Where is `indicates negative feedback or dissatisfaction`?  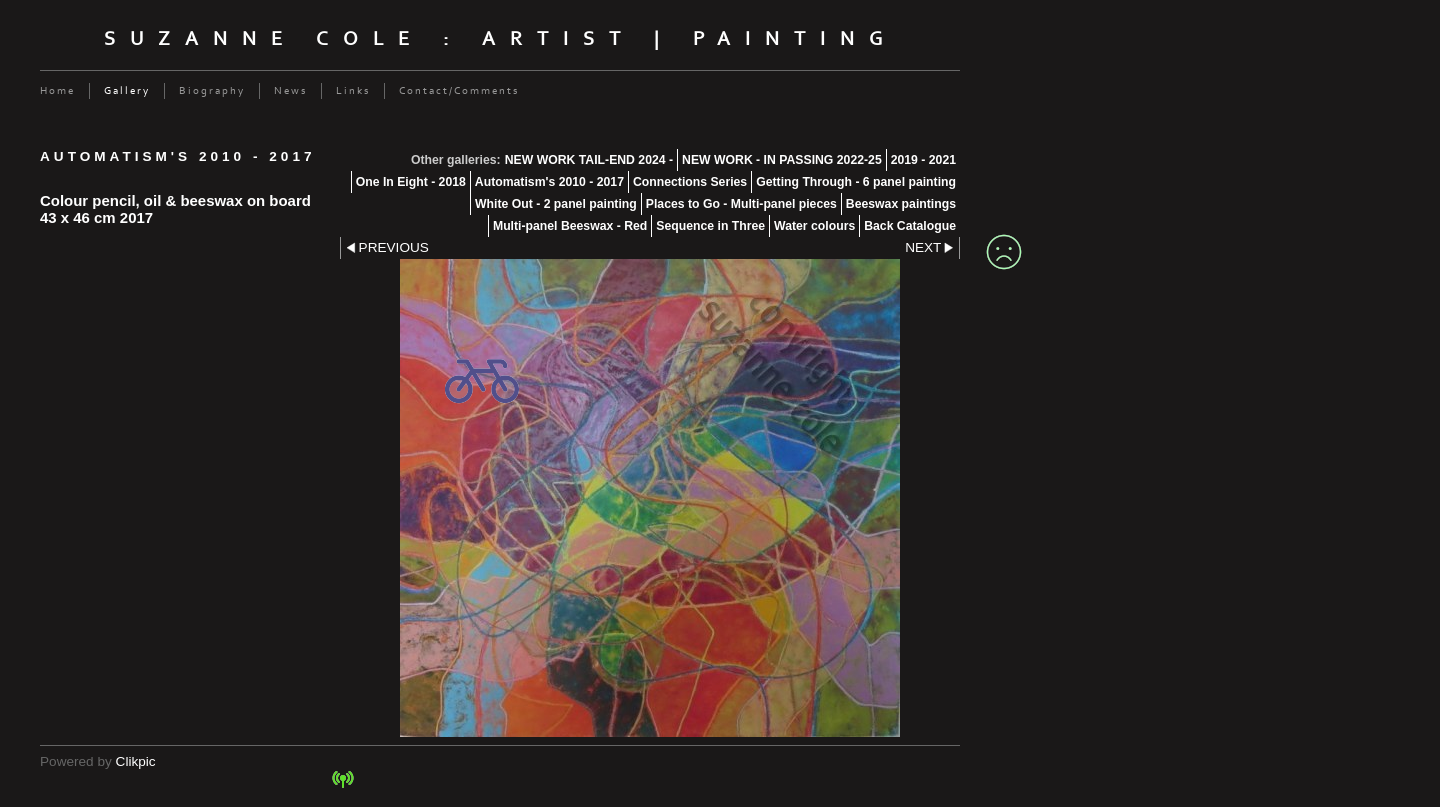
indicates negative feedback or dissatisfaction is located at coordinates (1004, 252).